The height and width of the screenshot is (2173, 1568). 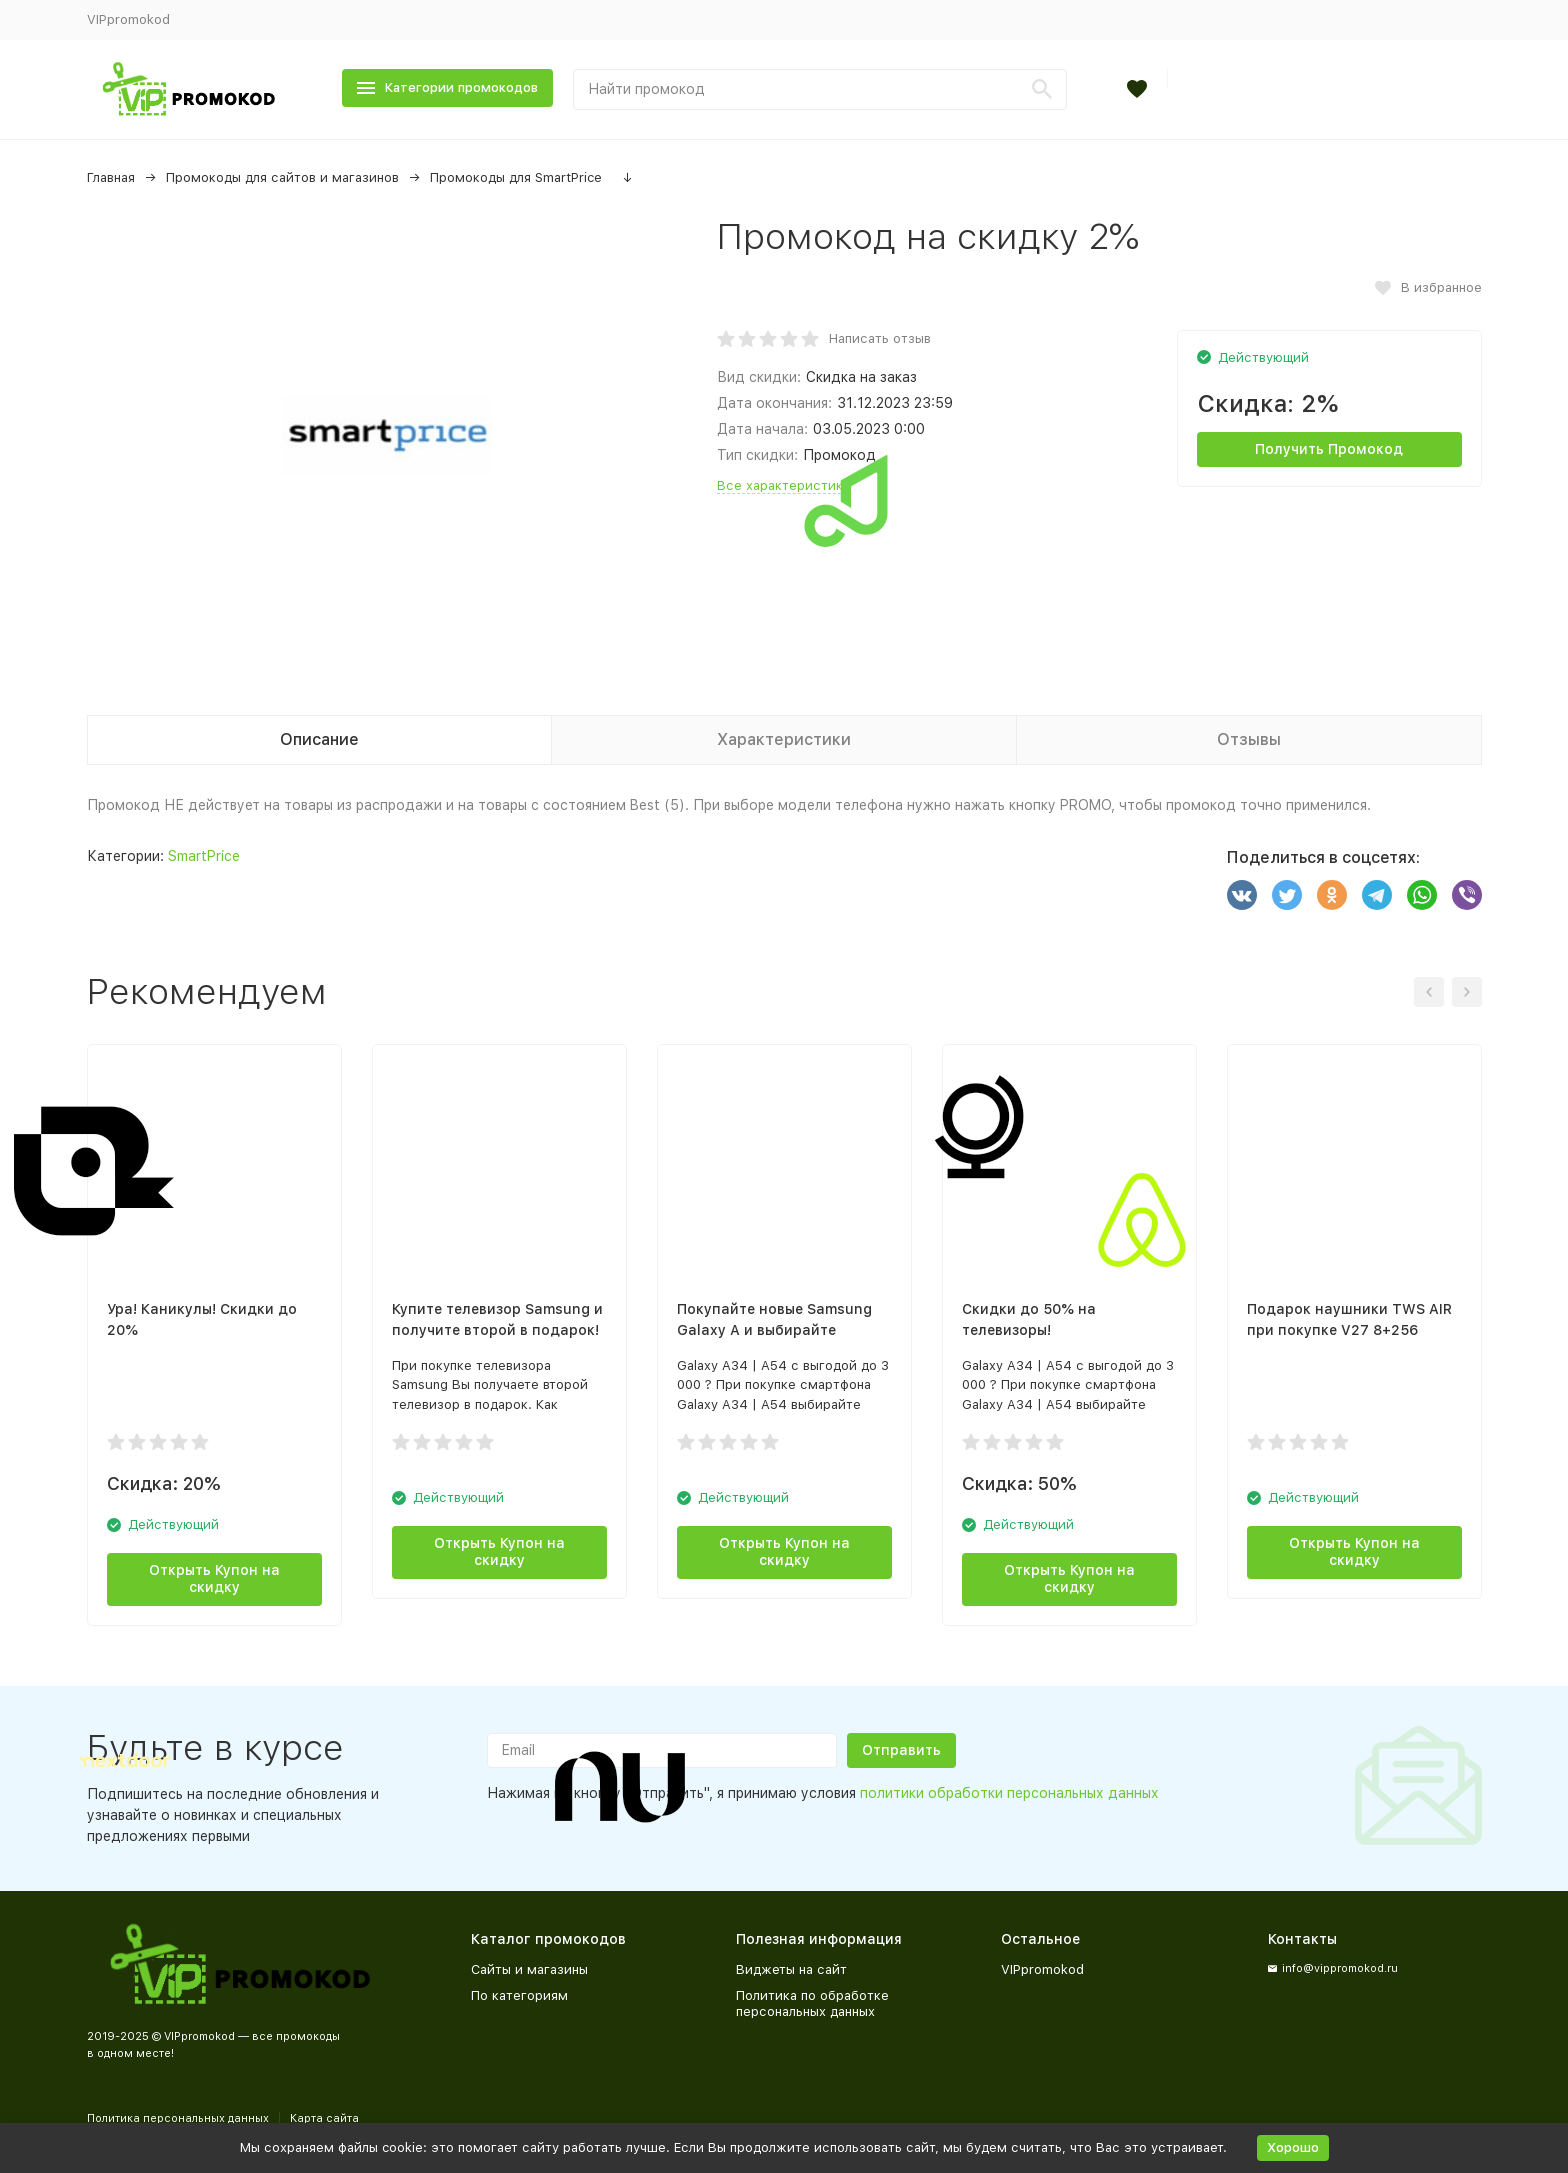 What do you see at coordinates (94, 1171) in the screenshot?
I see `teal app logo` at bounding box center [94, 1171].